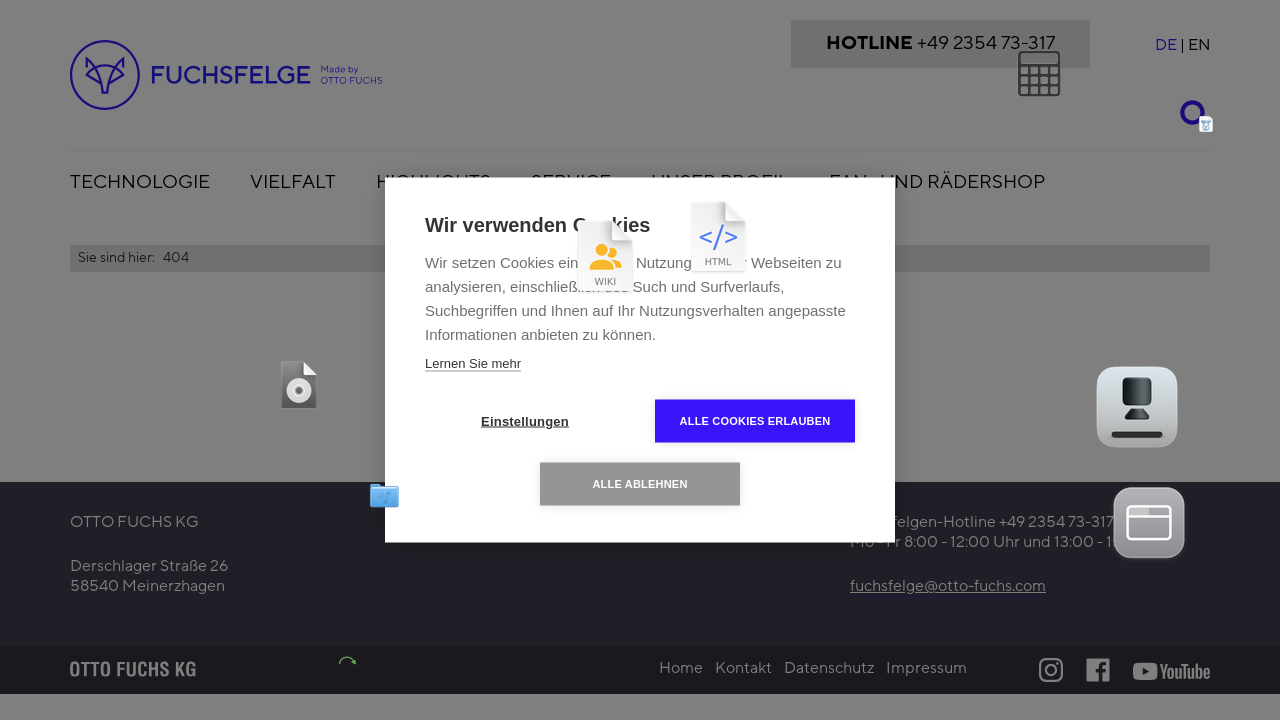 The image size is (1280, 720). What do you see at coordinates (1149, 524) in the screenshot?
I see `customize window decoration and title bar appearance` at bounding box center [1149, 524].